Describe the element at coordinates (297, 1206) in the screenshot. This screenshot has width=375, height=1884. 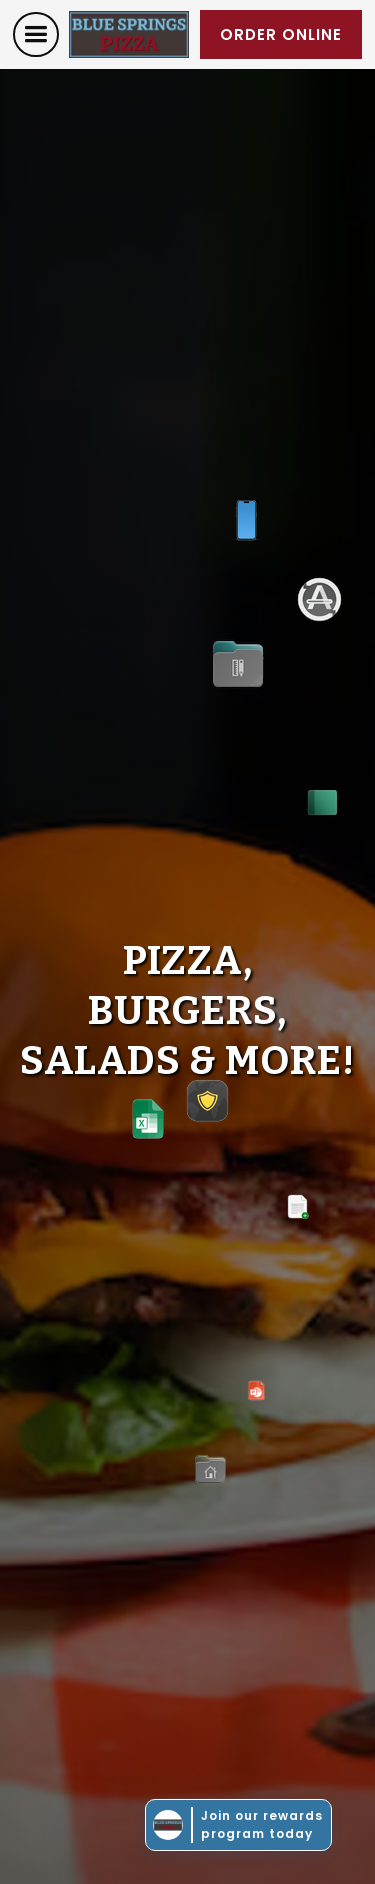
I see `create a new document` at that location.